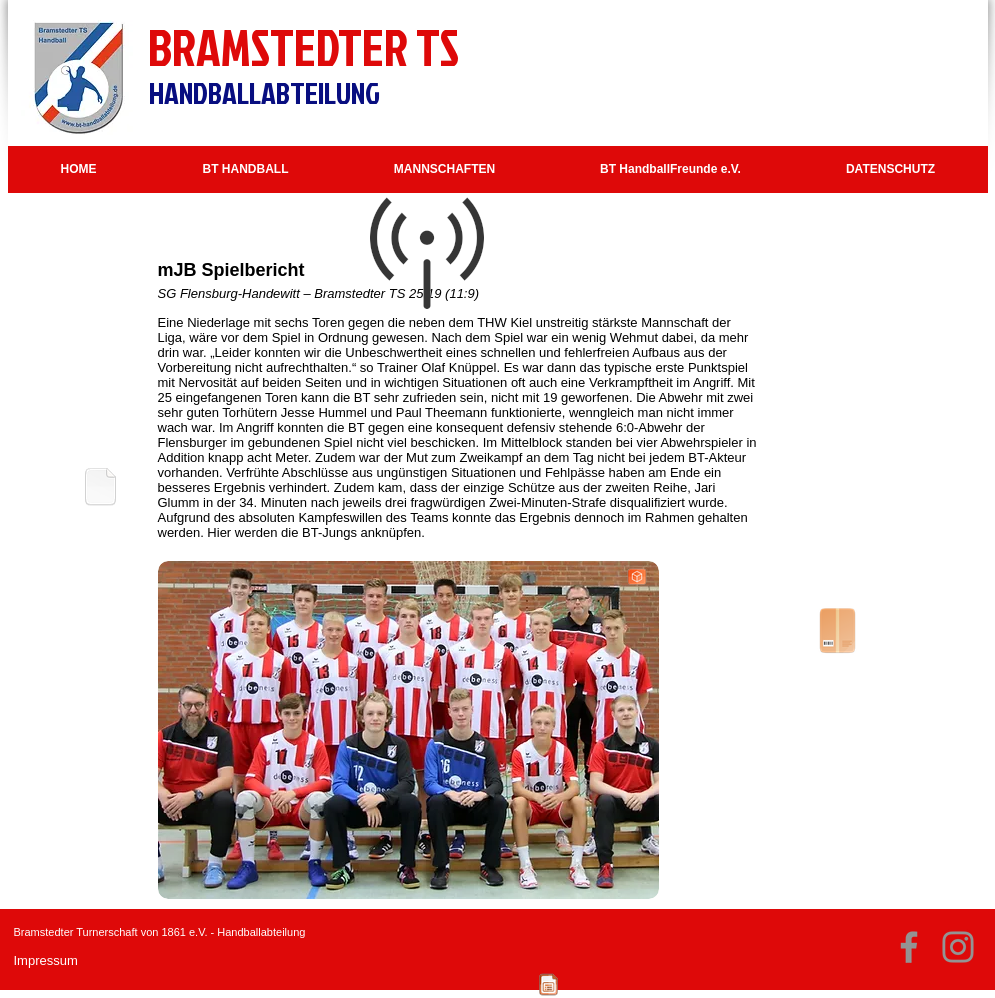 This screenshot has height=998, width=995. Describe the element at coordinates (548, 984) in the screenshot. I see `open a presentation file` at that location.